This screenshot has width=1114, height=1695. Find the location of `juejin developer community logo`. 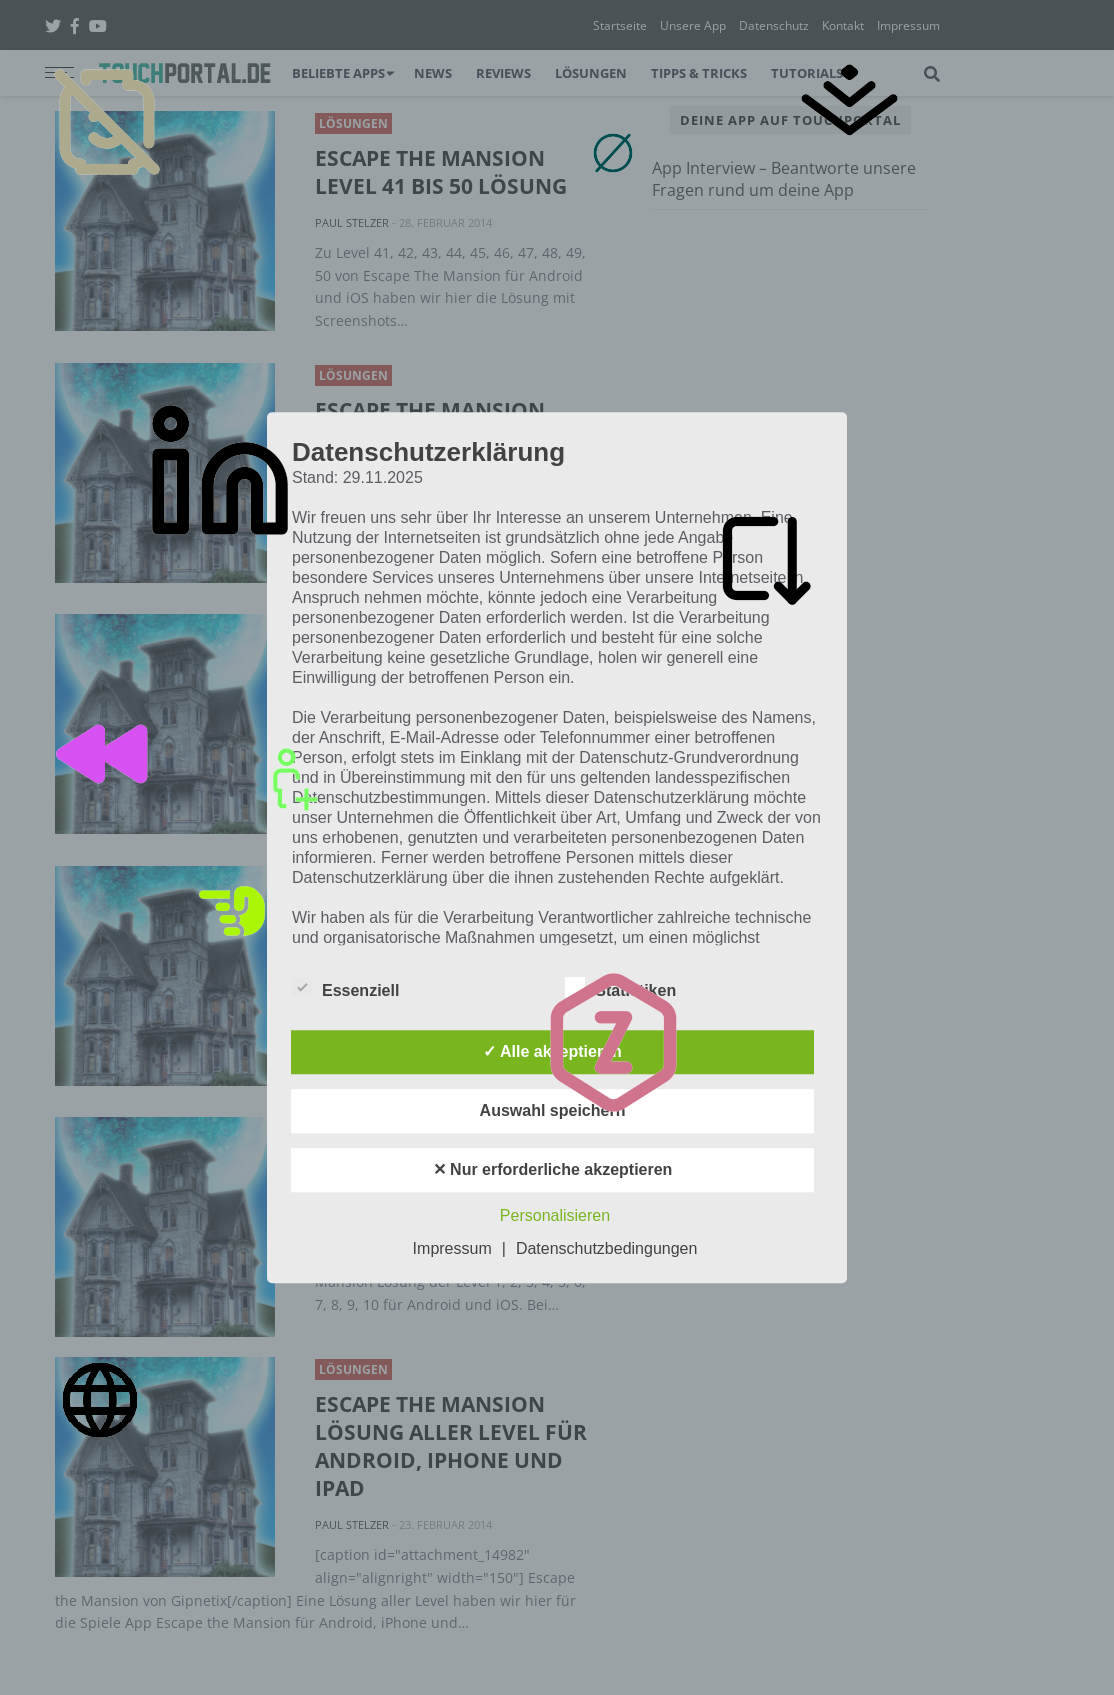

juejin developer community logo is located at coordinates (849, 98).